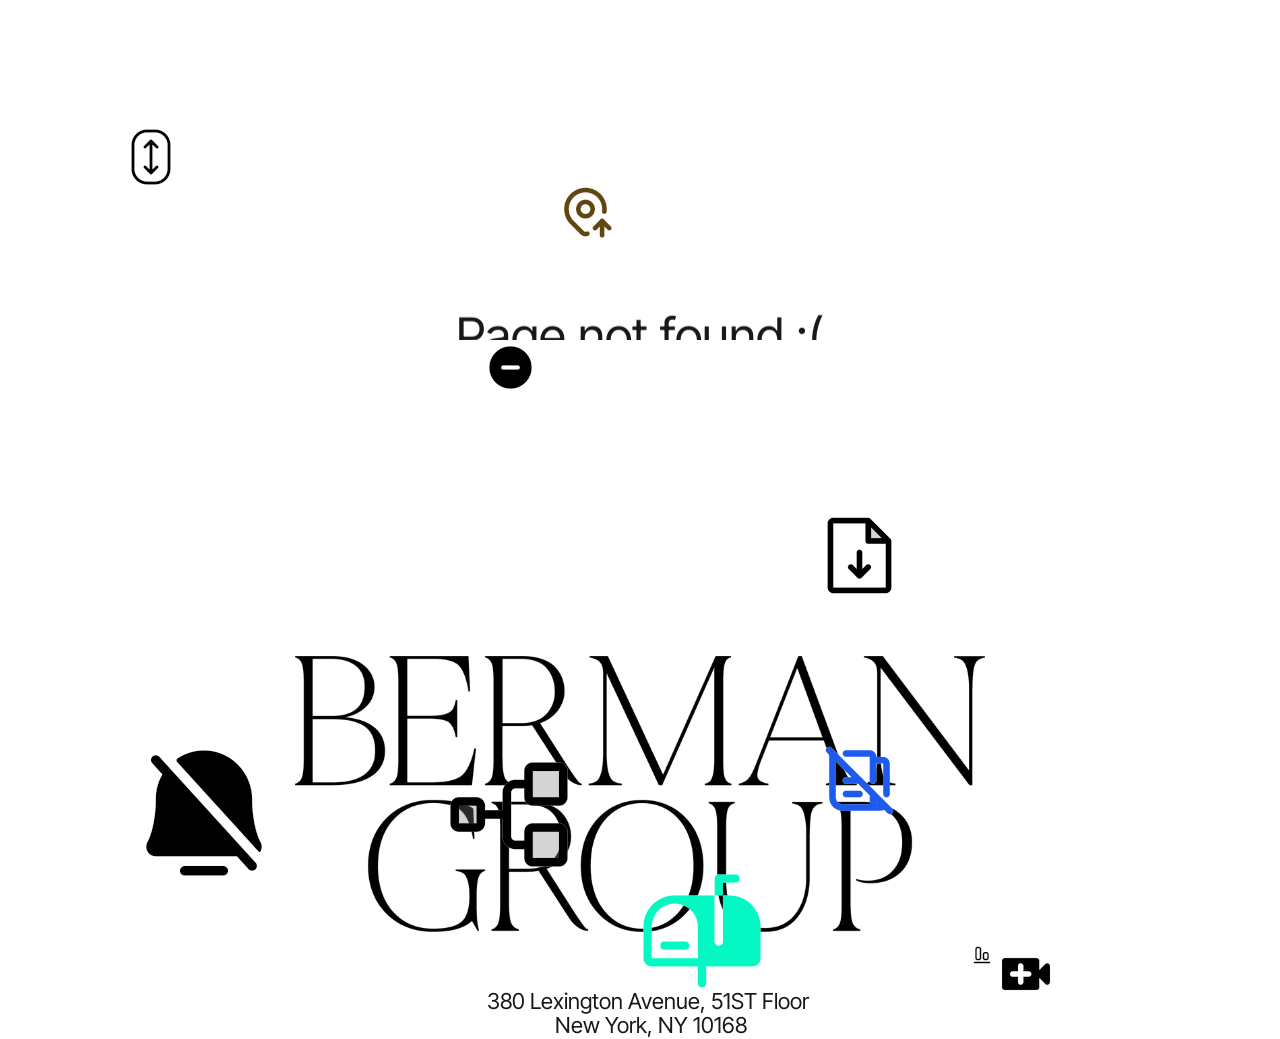 The height and width of the screenshot is (1039, 1280). I want to click on move a location pin upward on the map, so click(585, 211).